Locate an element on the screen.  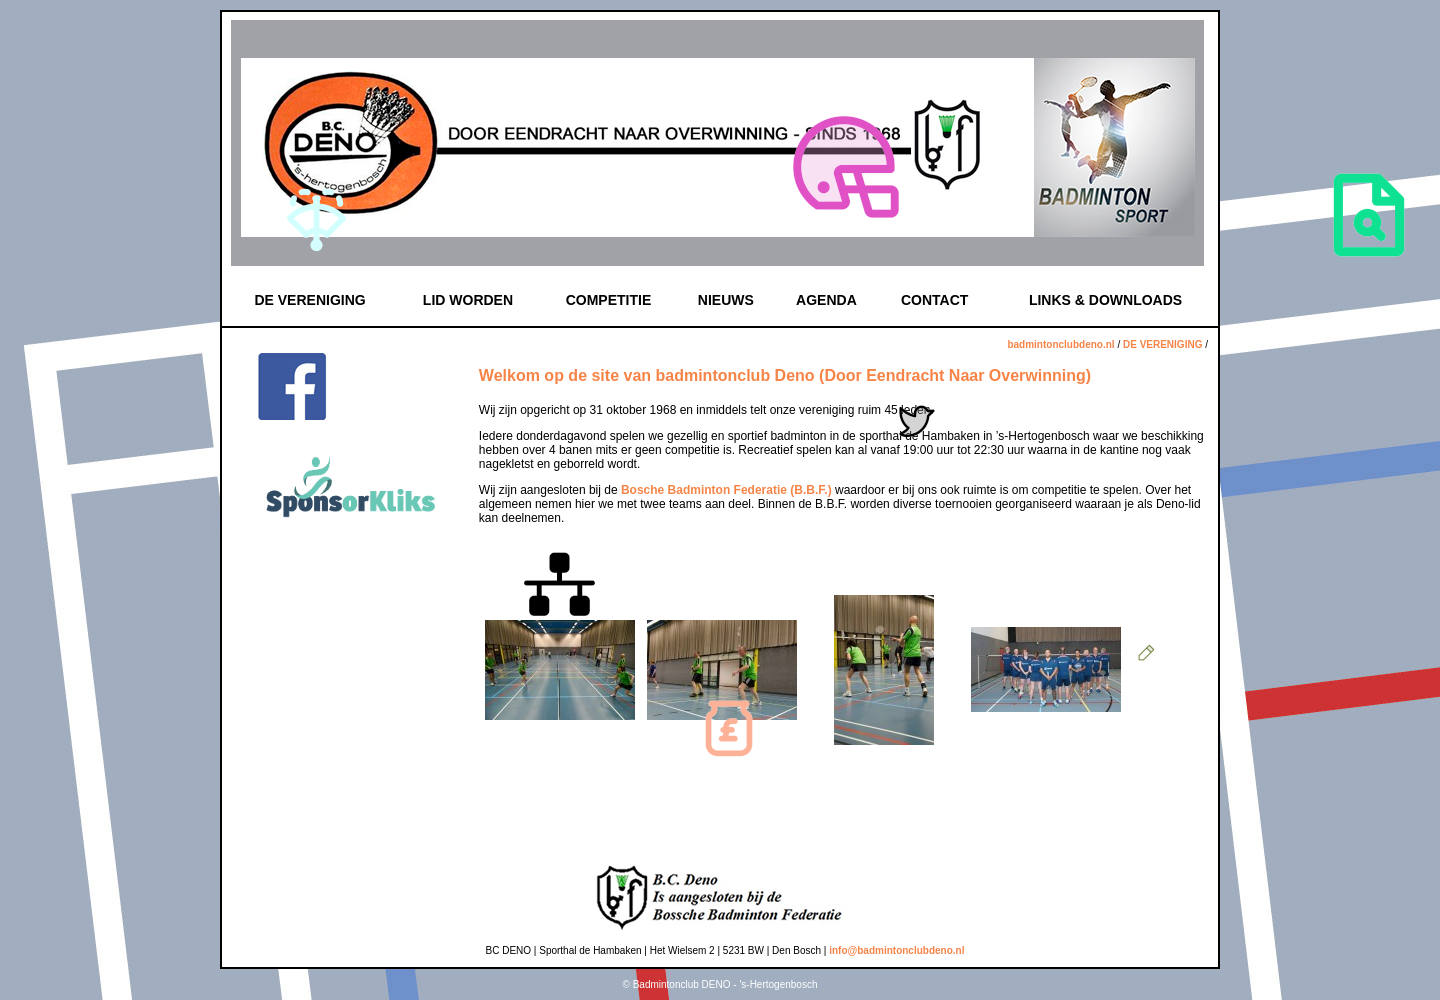
view network connections is located at coordinates (559, 585).